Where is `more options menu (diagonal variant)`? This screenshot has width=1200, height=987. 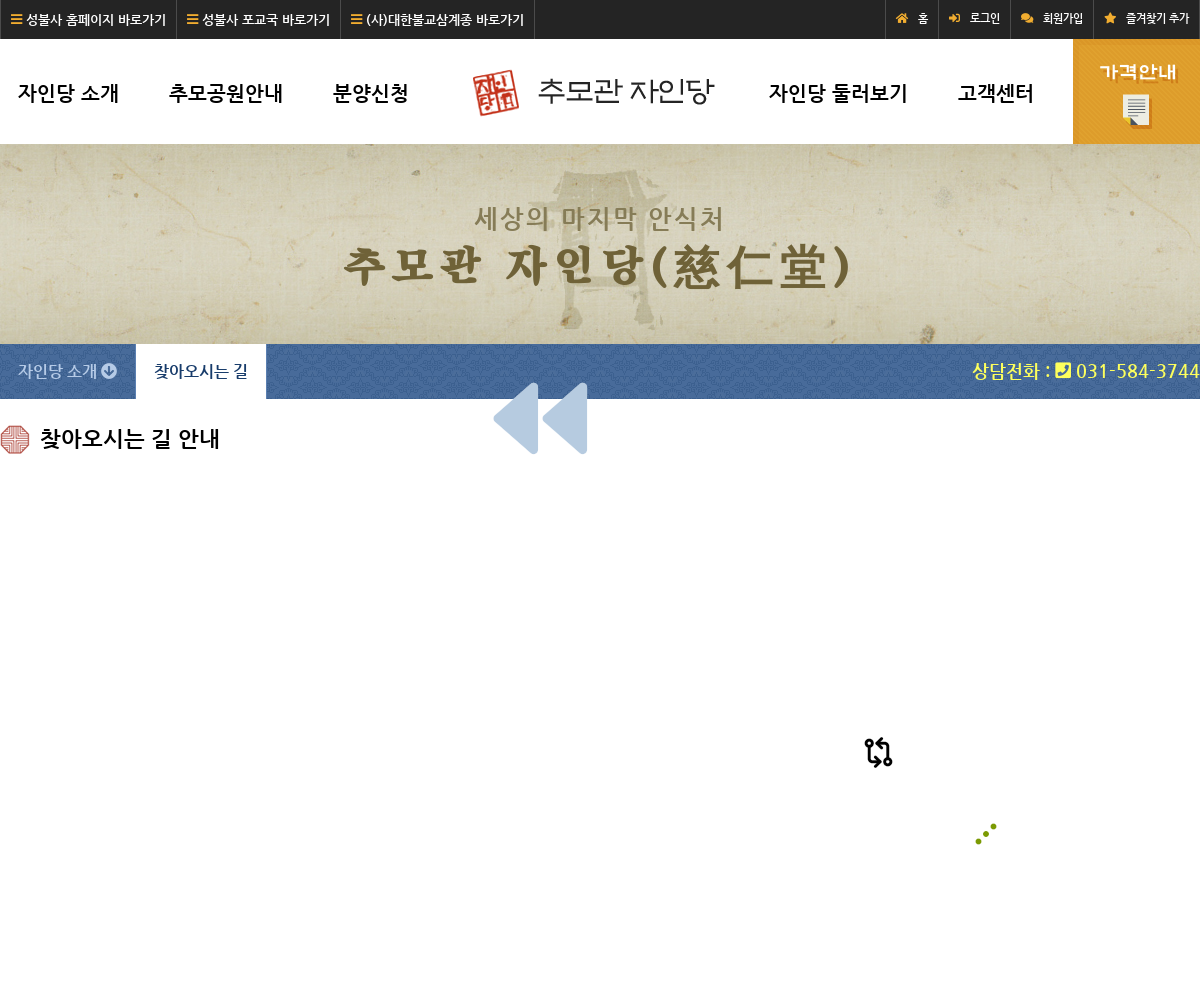 more options menu (diagonal variant) is located at coordinates (986, 834).